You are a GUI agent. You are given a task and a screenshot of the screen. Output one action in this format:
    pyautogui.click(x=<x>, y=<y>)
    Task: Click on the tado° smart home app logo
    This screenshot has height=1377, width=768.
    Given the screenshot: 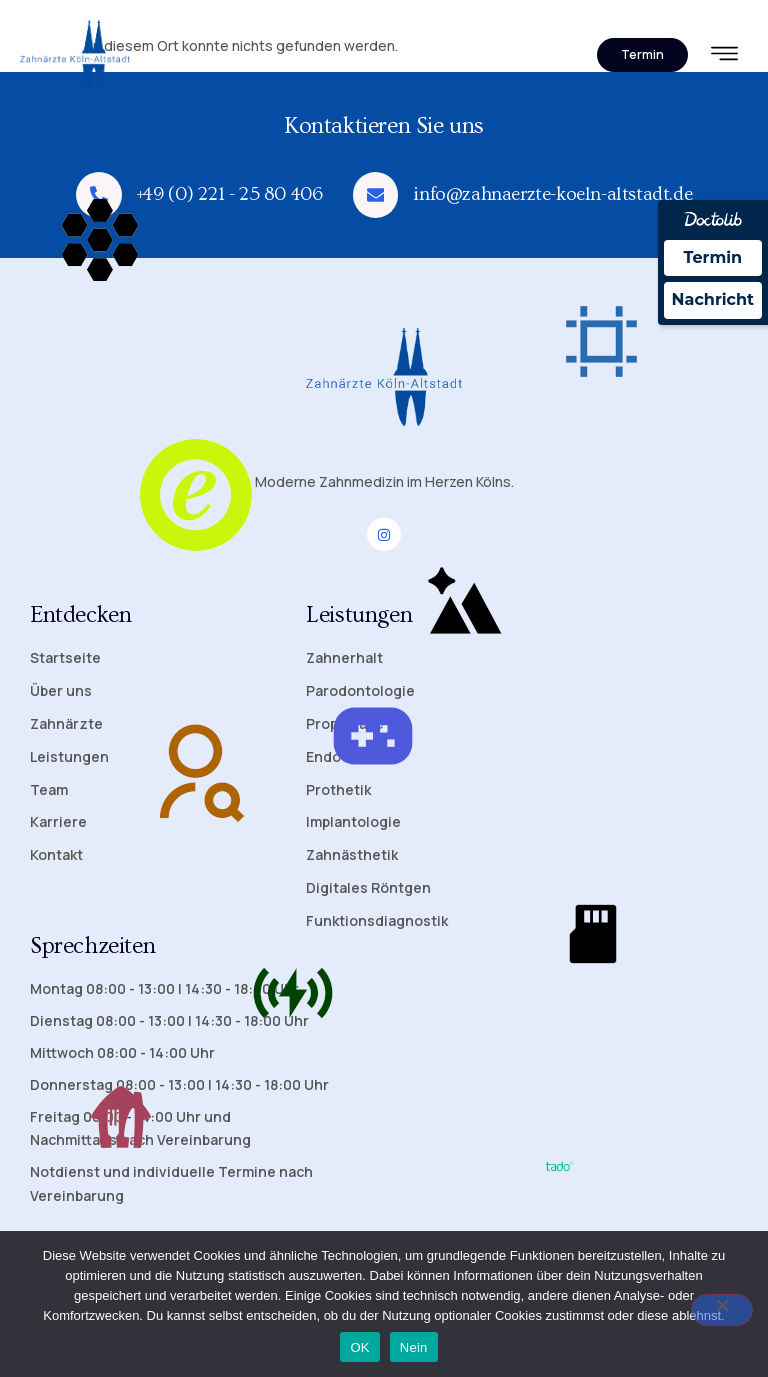 What is the action you would take?
    pyautogui.click(x=559, y=1166)
    